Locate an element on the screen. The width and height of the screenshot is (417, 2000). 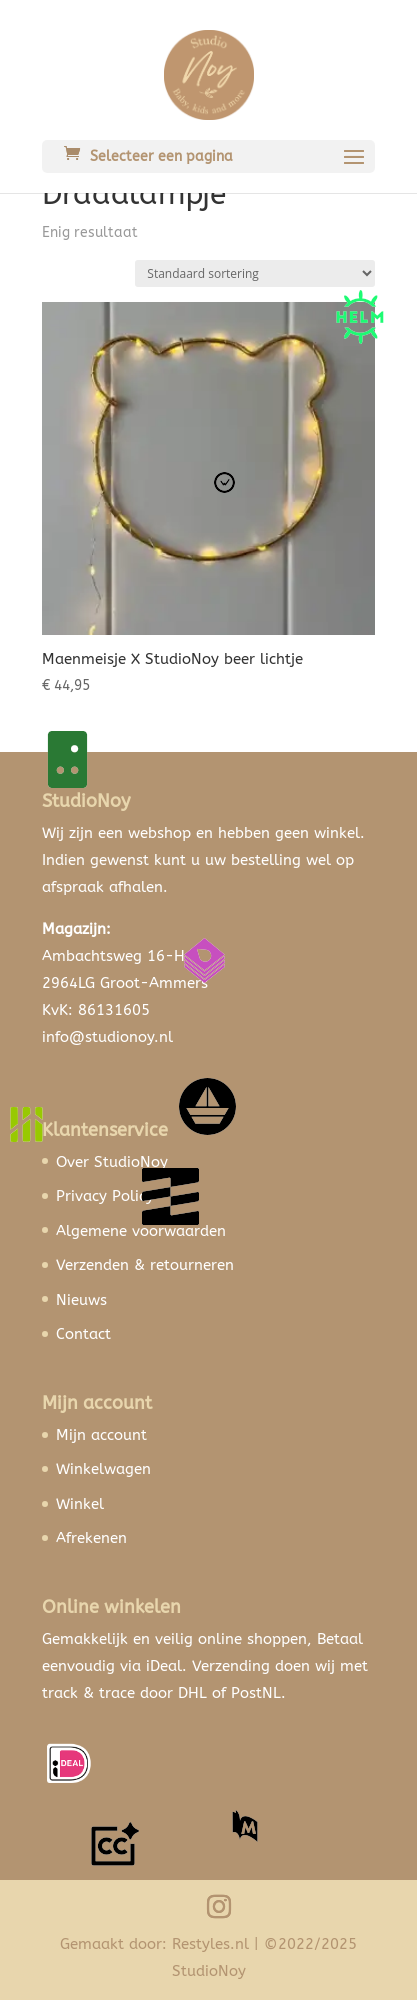
rootsbedrock brand logo is located at coordinates (170, 1196).